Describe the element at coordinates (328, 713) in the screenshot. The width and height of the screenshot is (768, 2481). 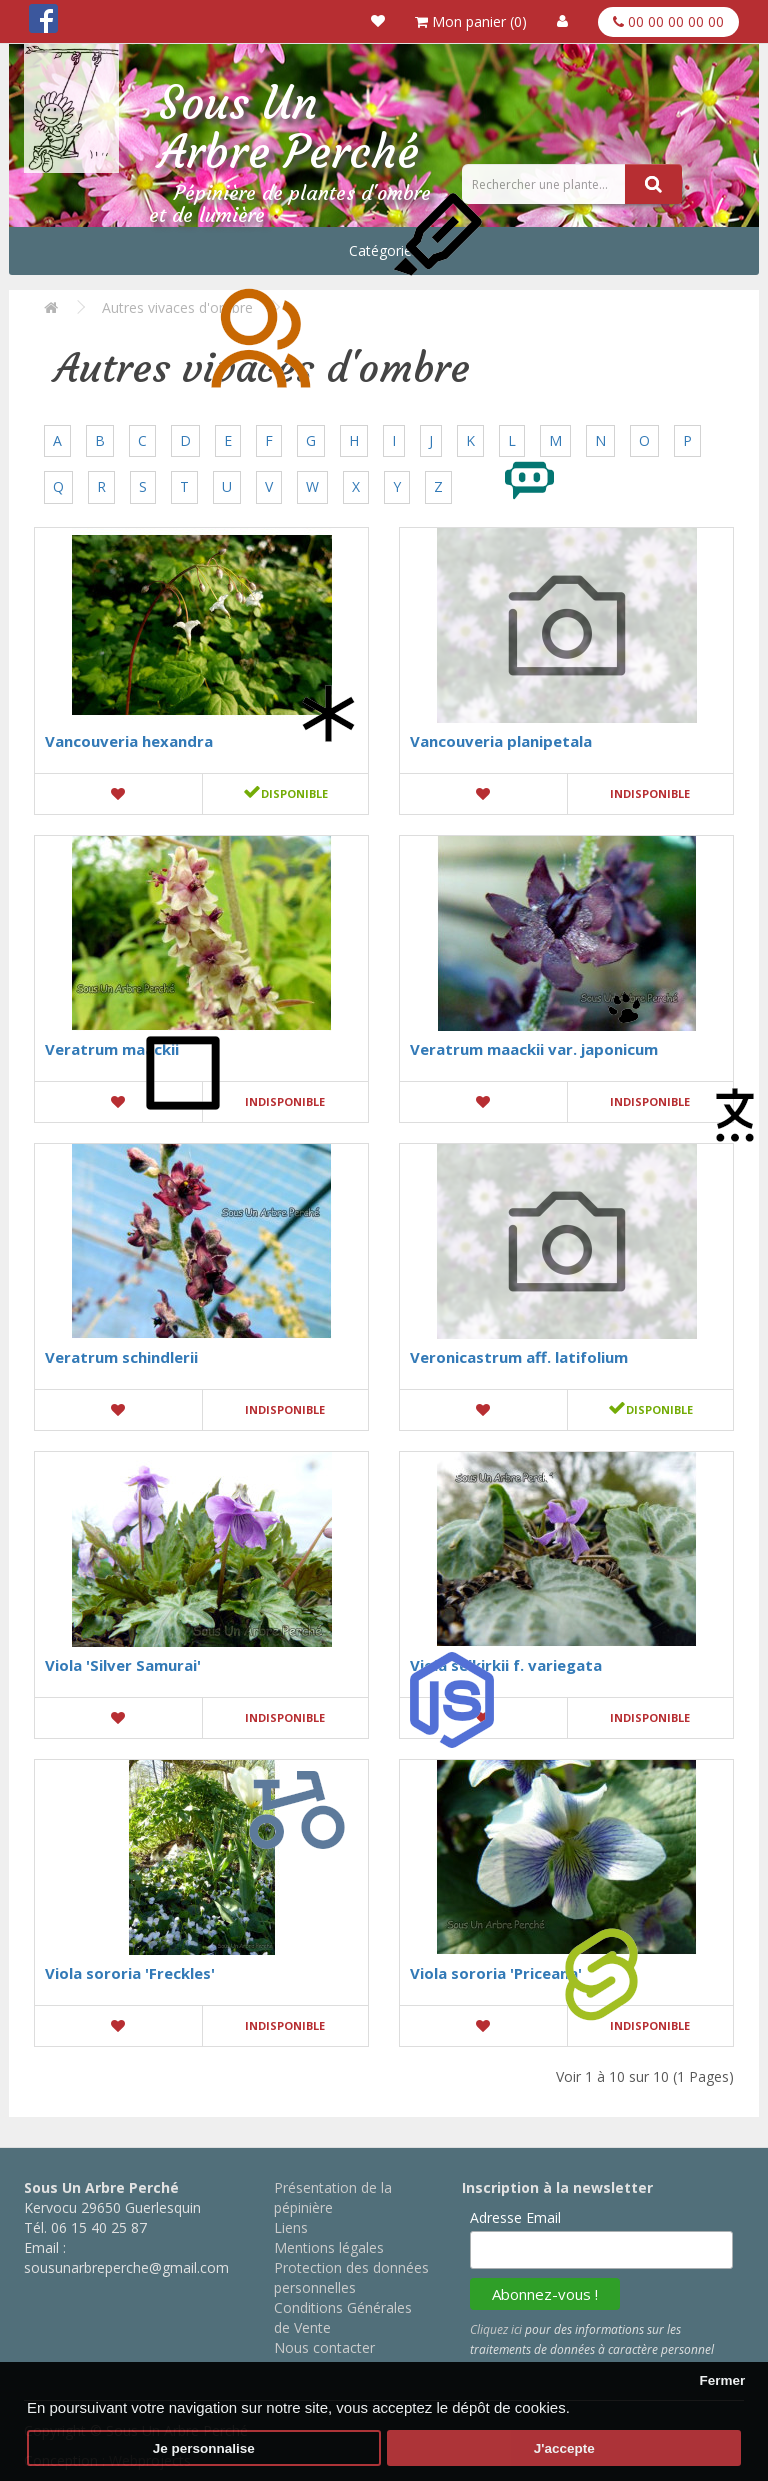
I see `indicates a required field in a form` at that location.